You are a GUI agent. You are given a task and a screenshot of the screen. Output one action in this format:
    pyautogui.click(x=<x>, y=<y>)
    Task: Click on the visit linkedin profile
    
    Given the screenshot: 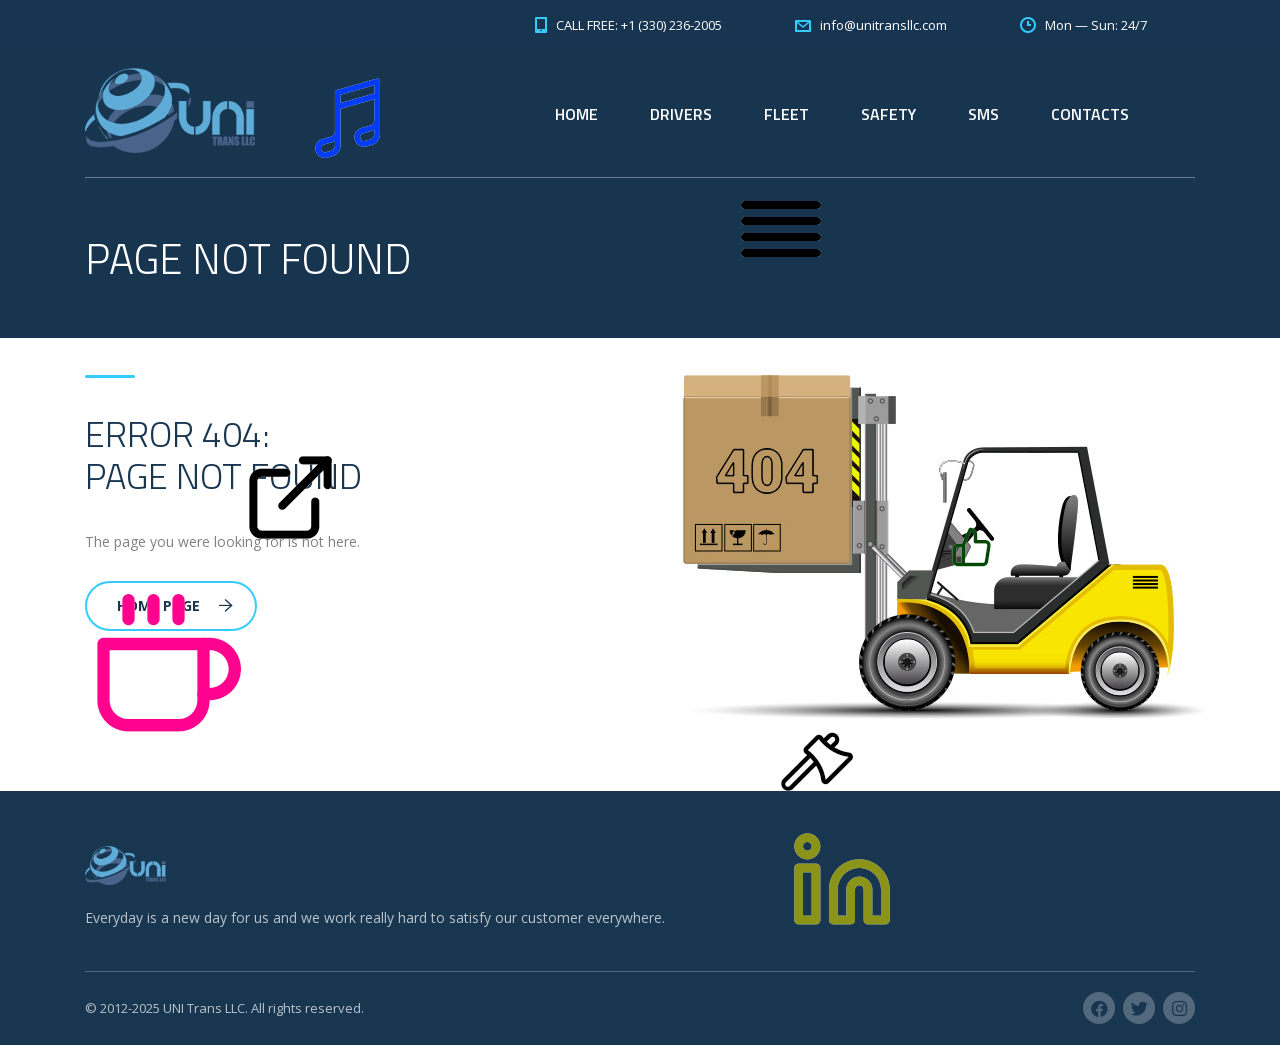 What is the action you would take?
    pyautogui.click(x=842, y=881)
    